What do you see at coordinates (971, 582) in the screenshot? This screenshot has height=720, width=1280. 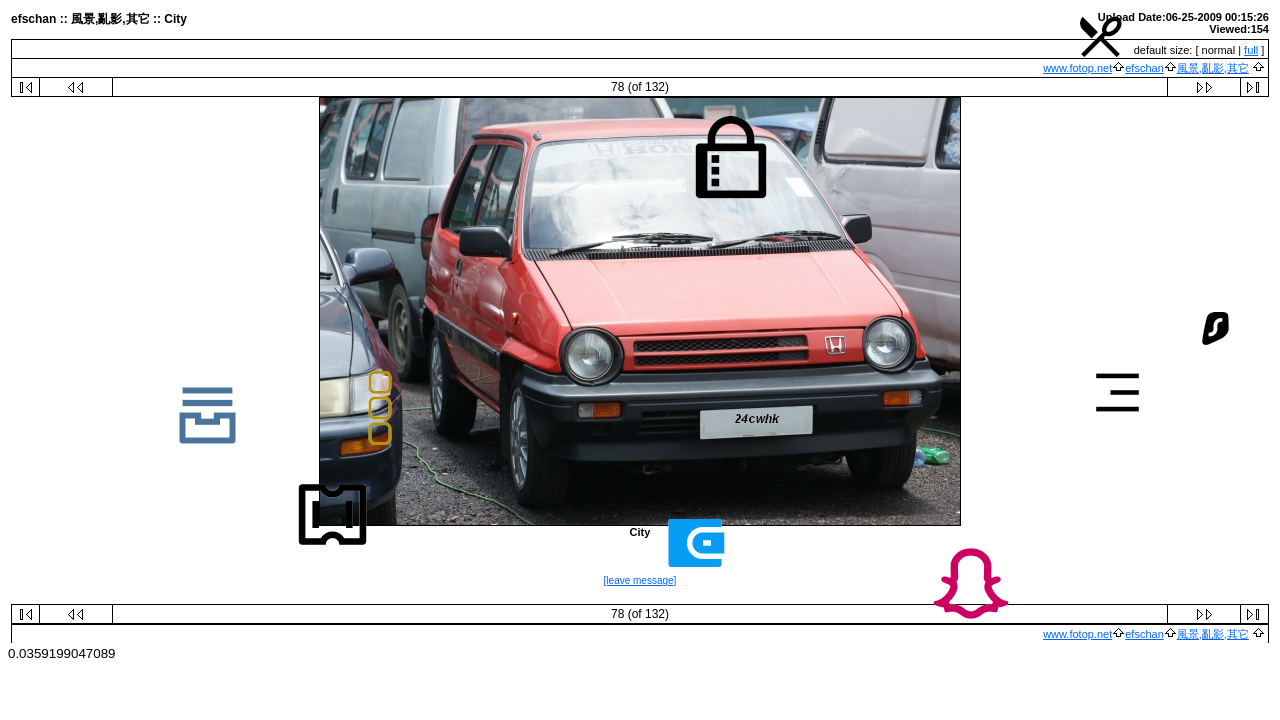 I see `open snapchat` at bounding box center [971, 582].